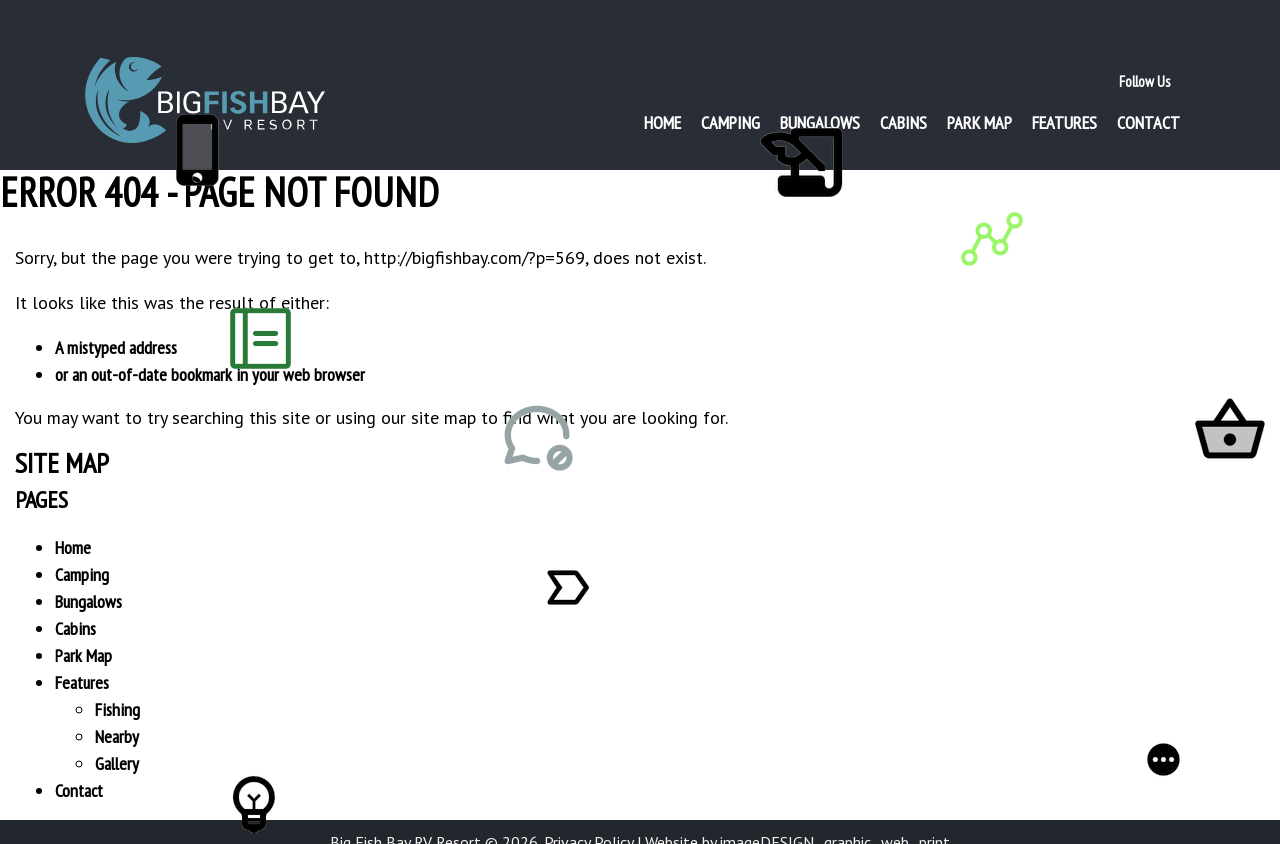 This screenshot has width=1280, height=844. I want to click on indicates mobile device or smartphone, so click(199, 150).